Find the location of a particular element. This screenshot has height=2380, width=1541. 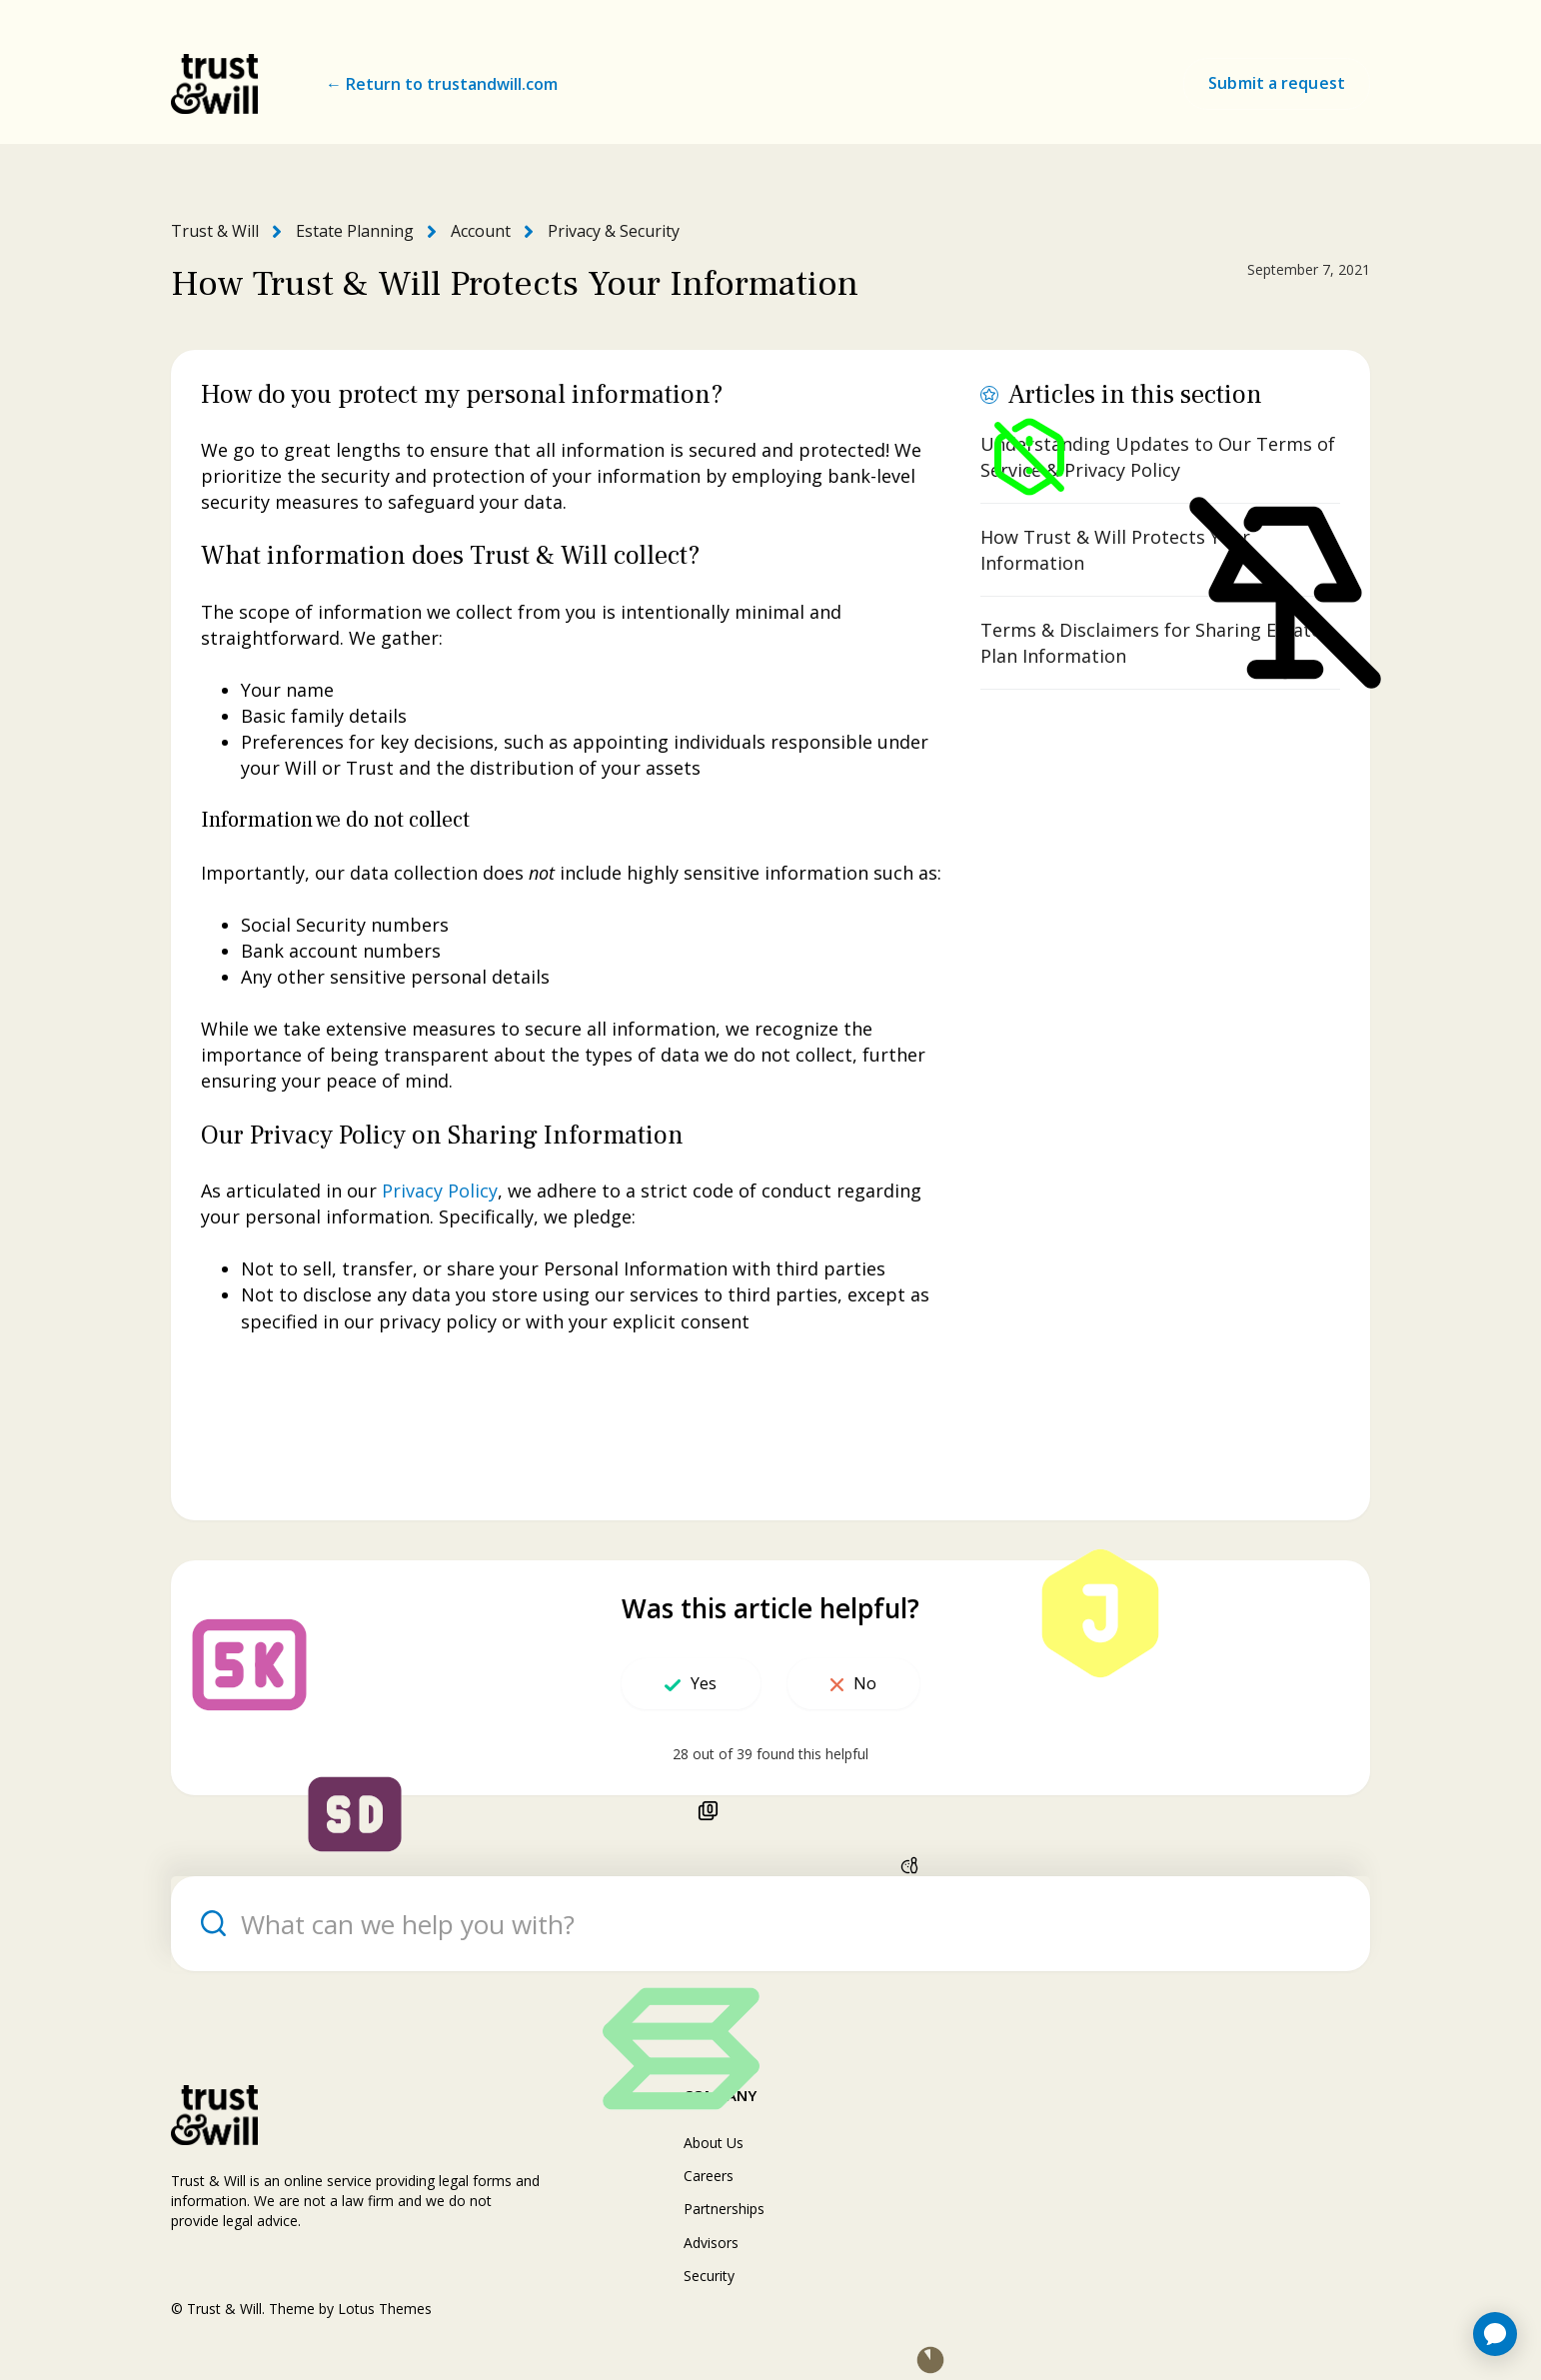

indicates standard definition video quality is located at coordinates (355, 1814).